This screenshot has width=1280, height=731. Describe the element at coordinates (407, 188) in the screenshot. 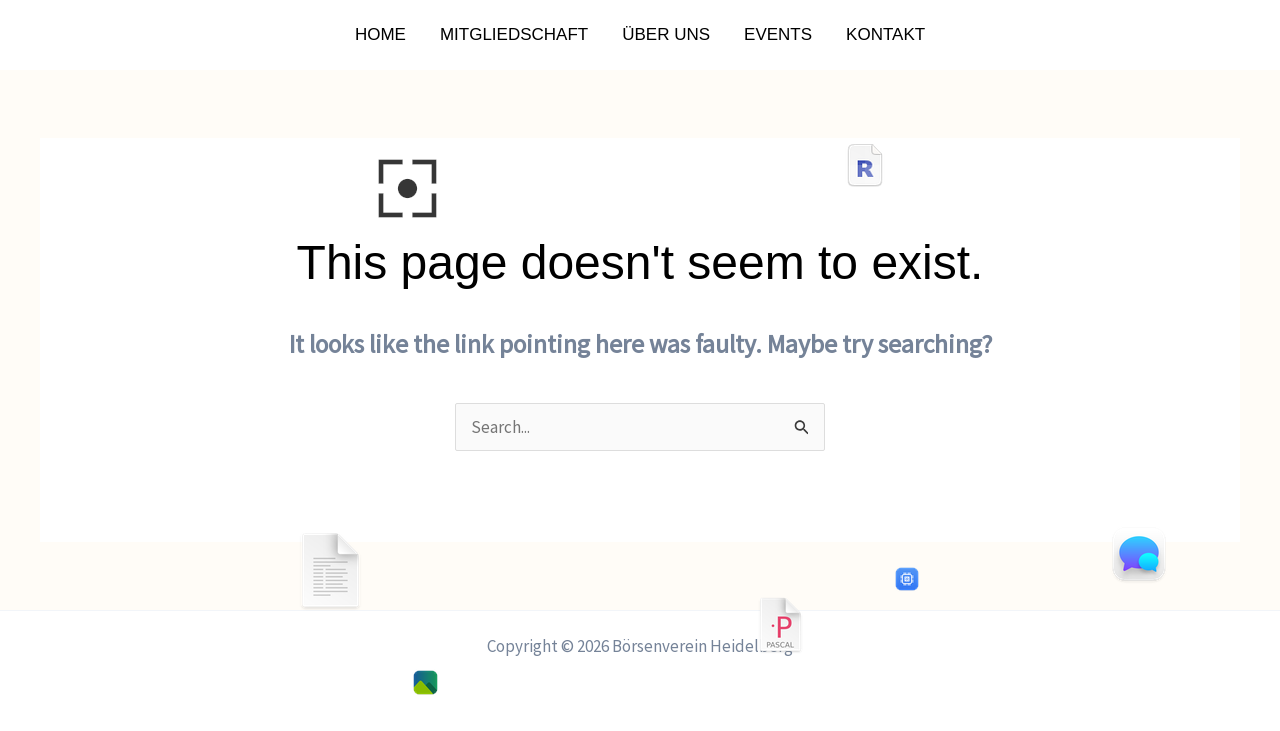

I see `screen recording or screen capture tool` at that location.